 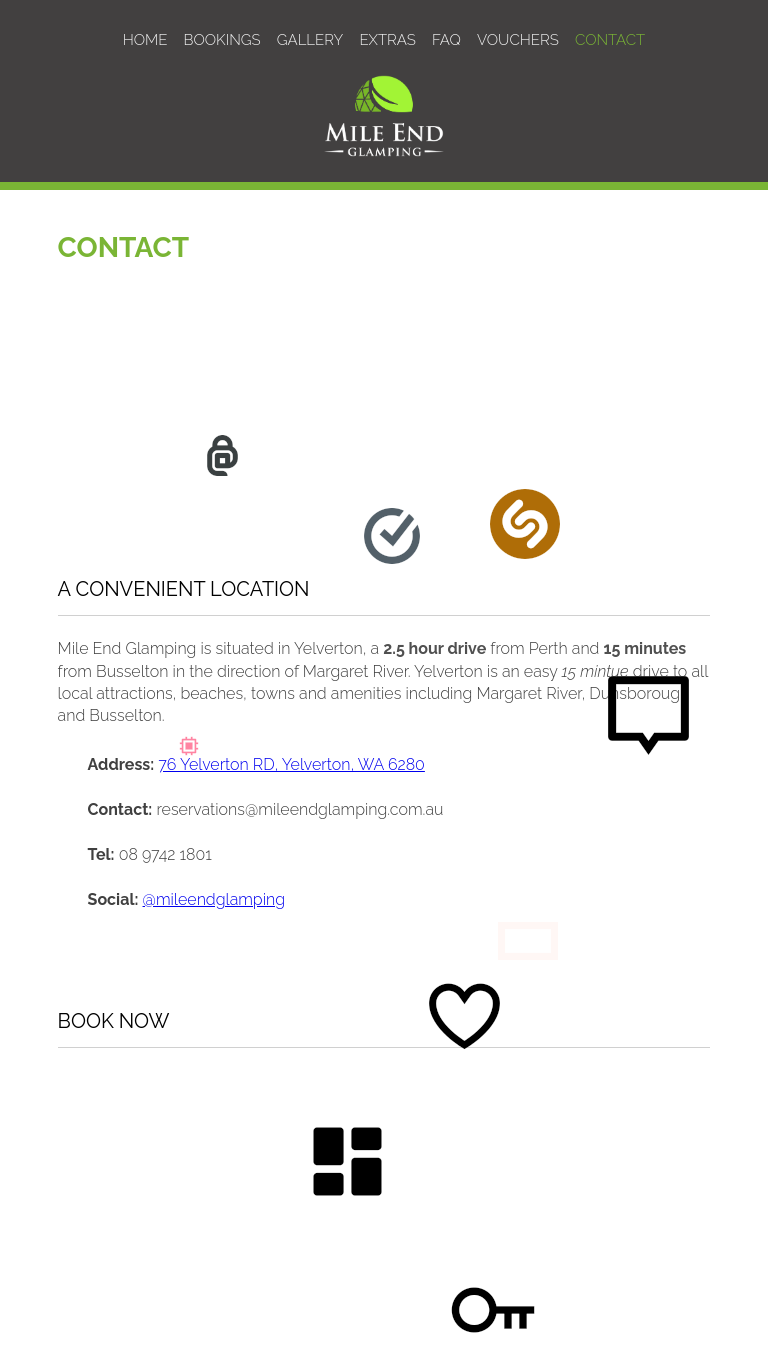 What do you see at coordinates (493, 1310) in the screenshot?
I see `access security or encryption settings` at bounding box center [493, 1310].